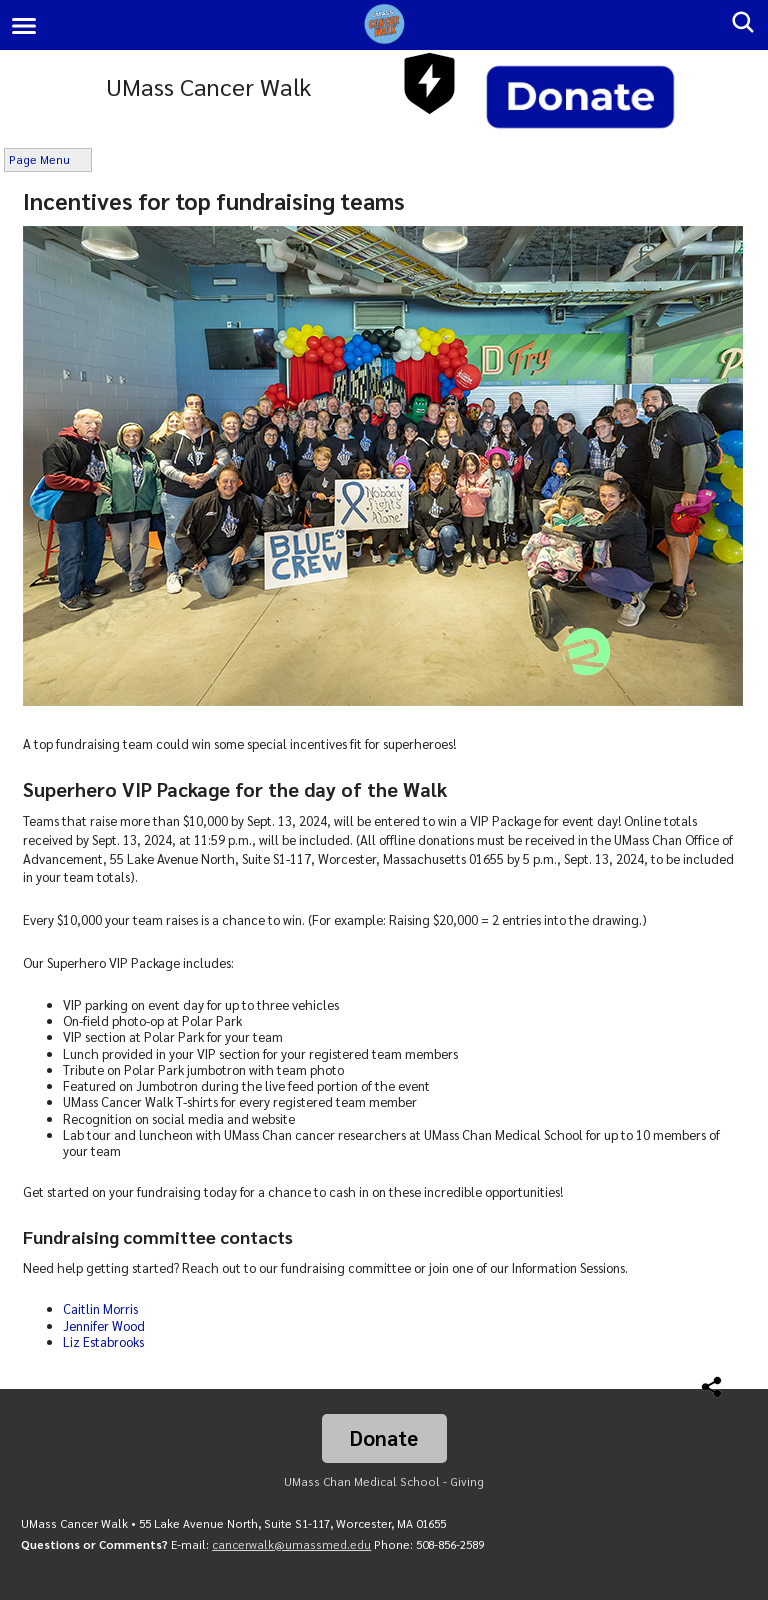  What do you see at coordinates (586, 651) in the screenshot?
I see `resolving brand logo` at bounding box center [586, 651].